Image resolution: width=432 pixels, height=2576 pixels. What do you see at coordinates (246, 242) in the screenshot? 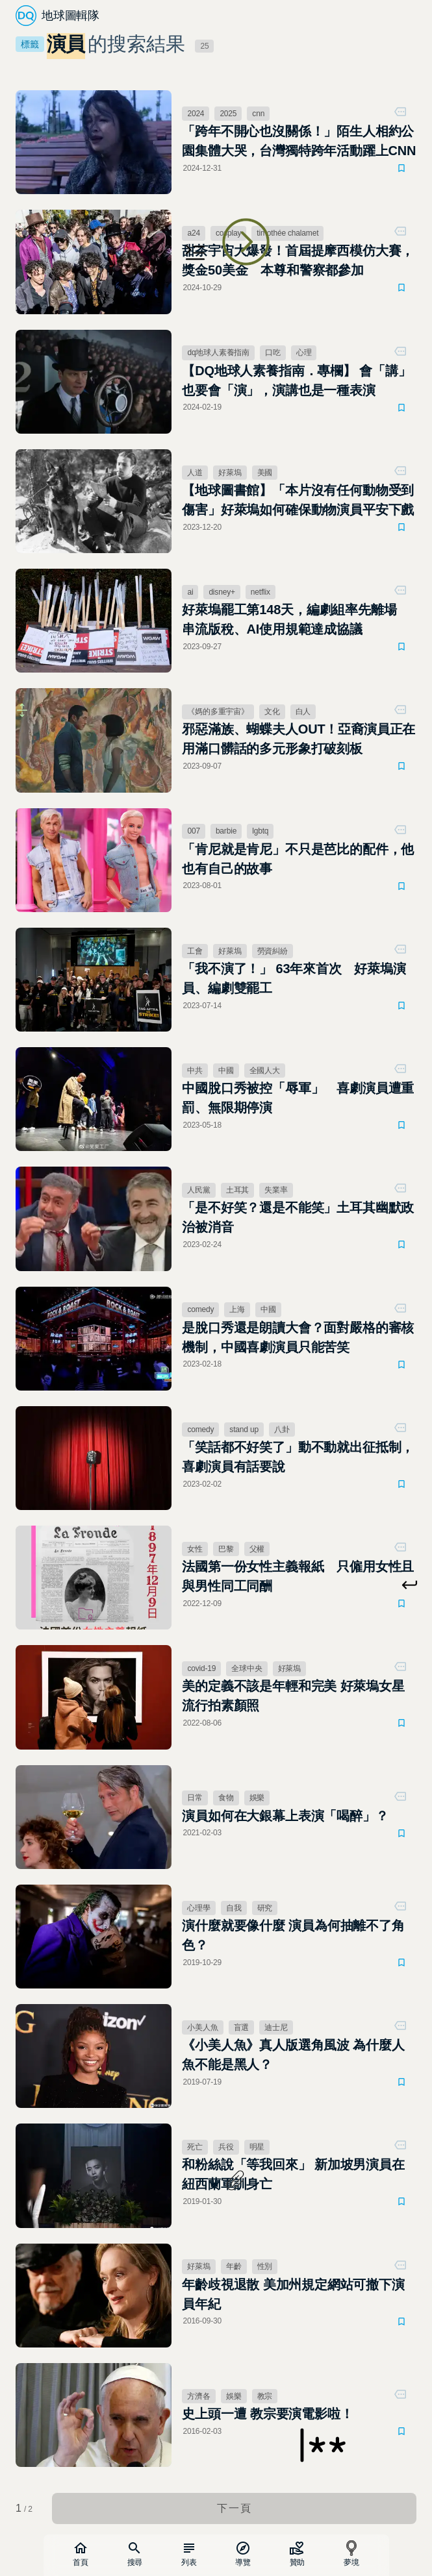
I see `go to next item or step` at bounding box center [246, 242].